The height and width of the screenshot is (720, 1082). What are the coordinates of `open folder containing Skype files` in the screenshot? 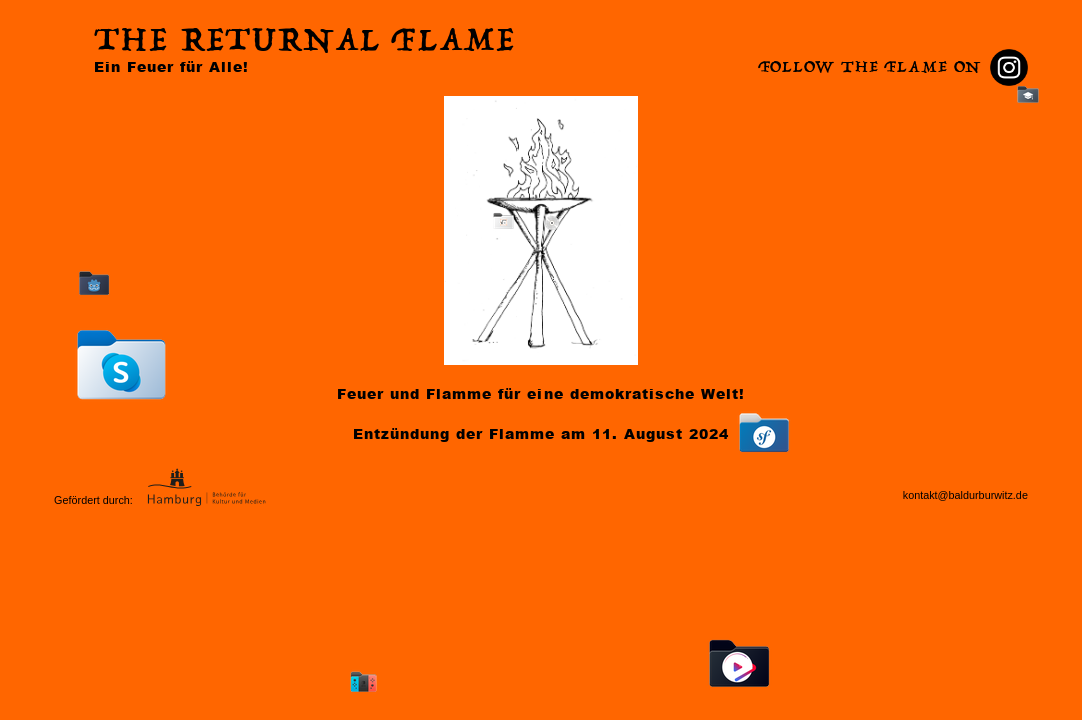 It's located at (121, 367).